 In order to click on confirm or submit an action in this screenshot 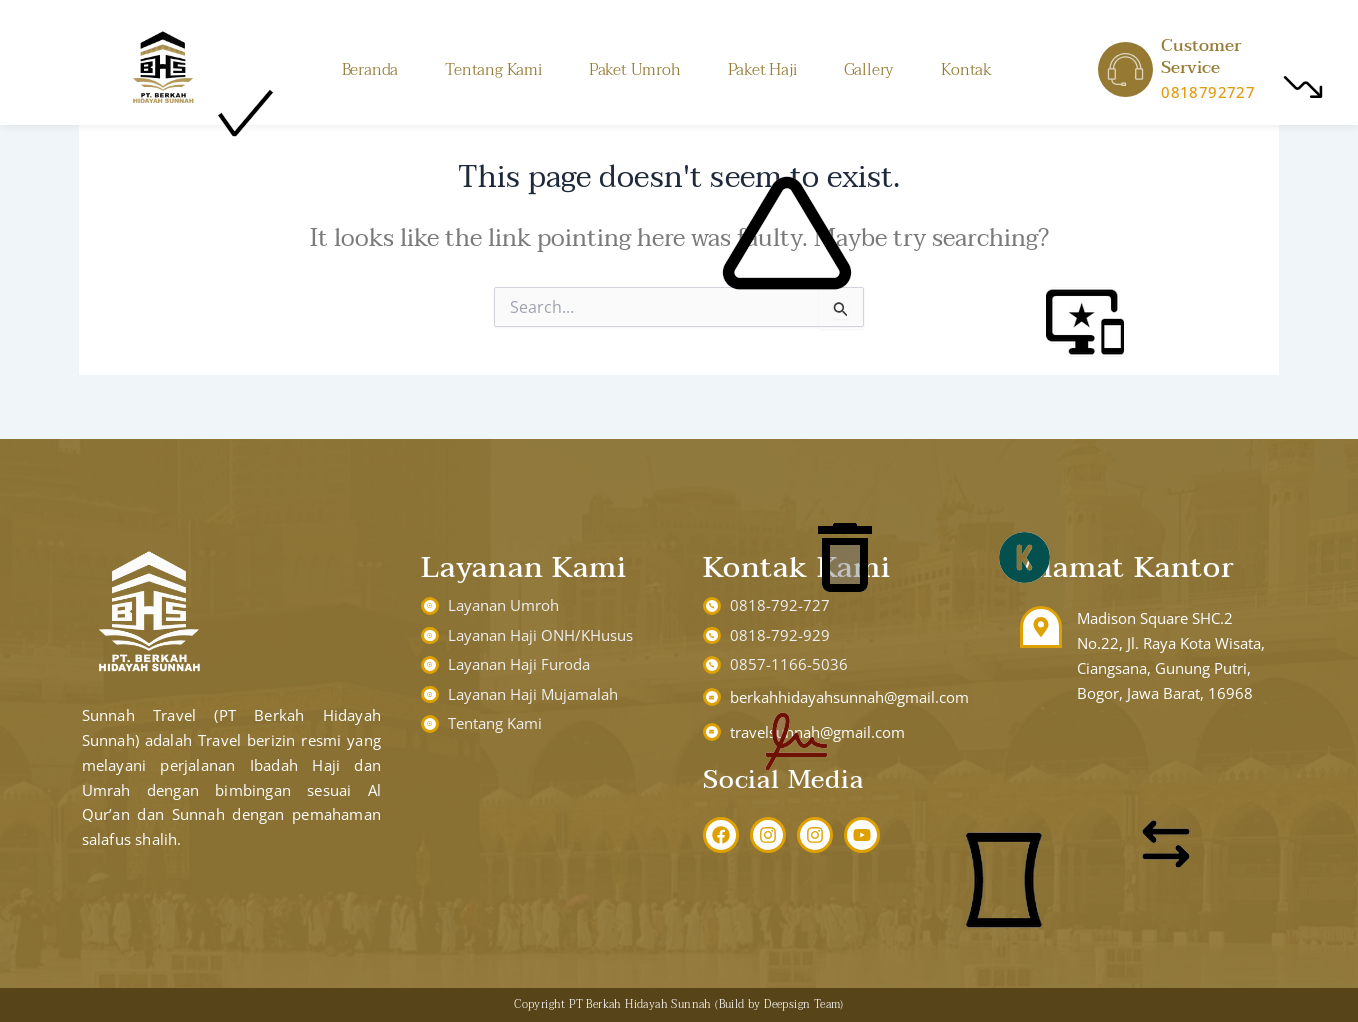, I will do `click(245, 113)`.